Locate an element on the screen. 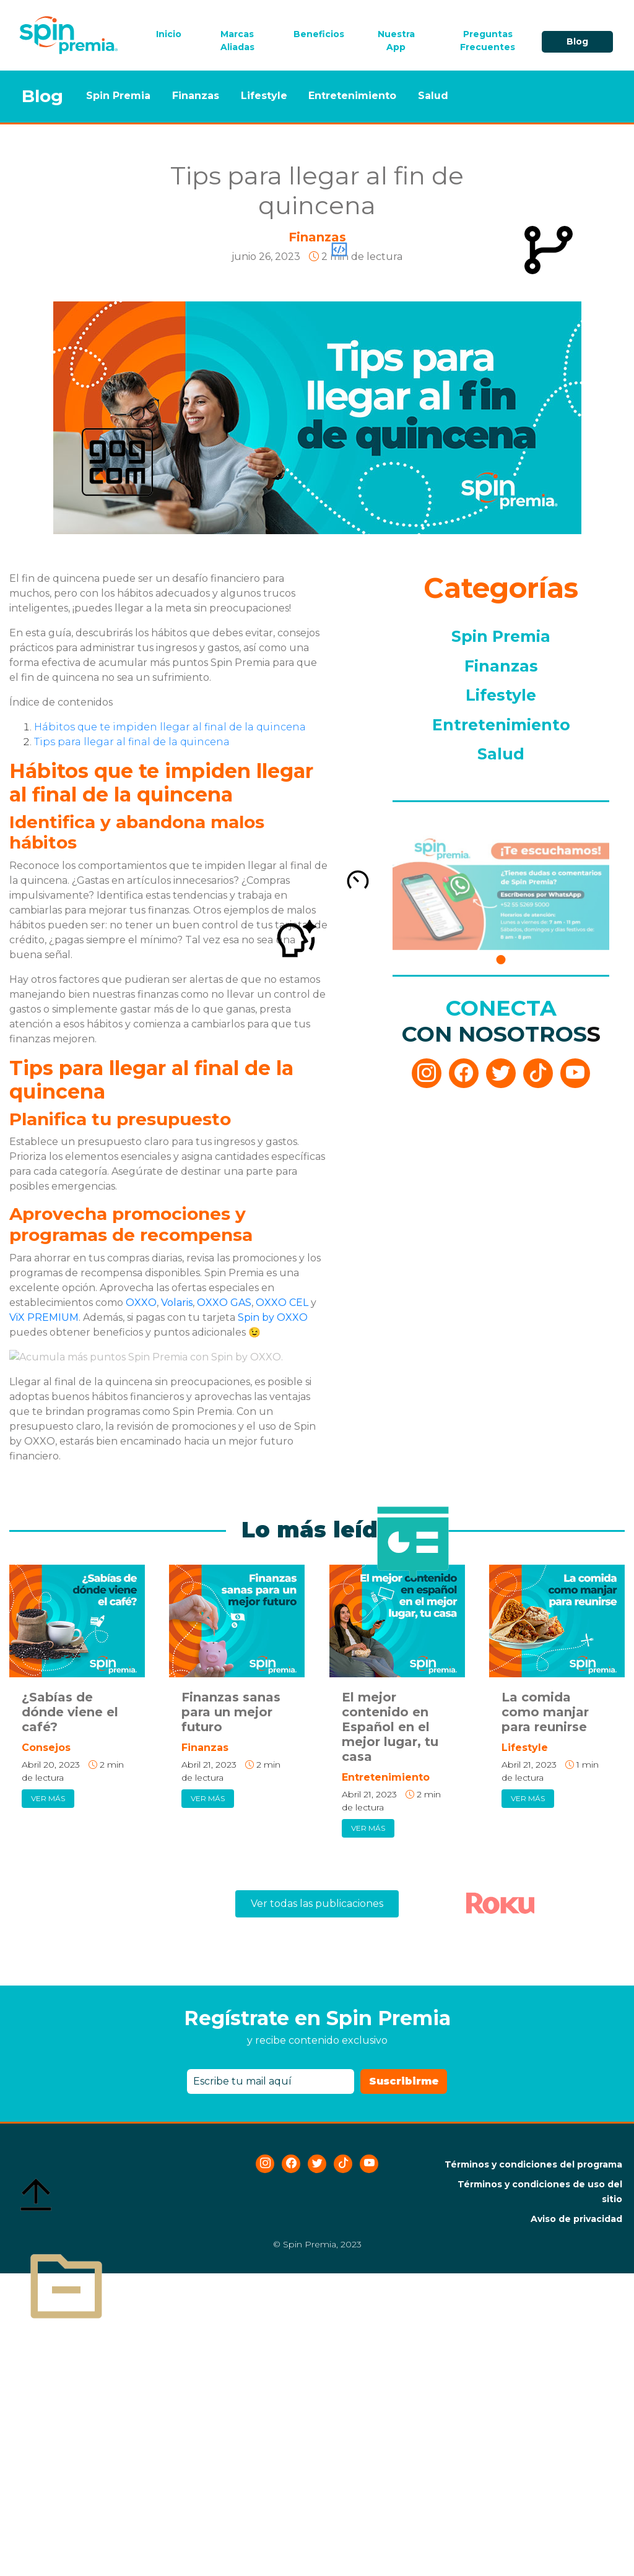 This screenshot has height=2576, width=634. access speak ai voice assistant is located at coordinates (296, 940).